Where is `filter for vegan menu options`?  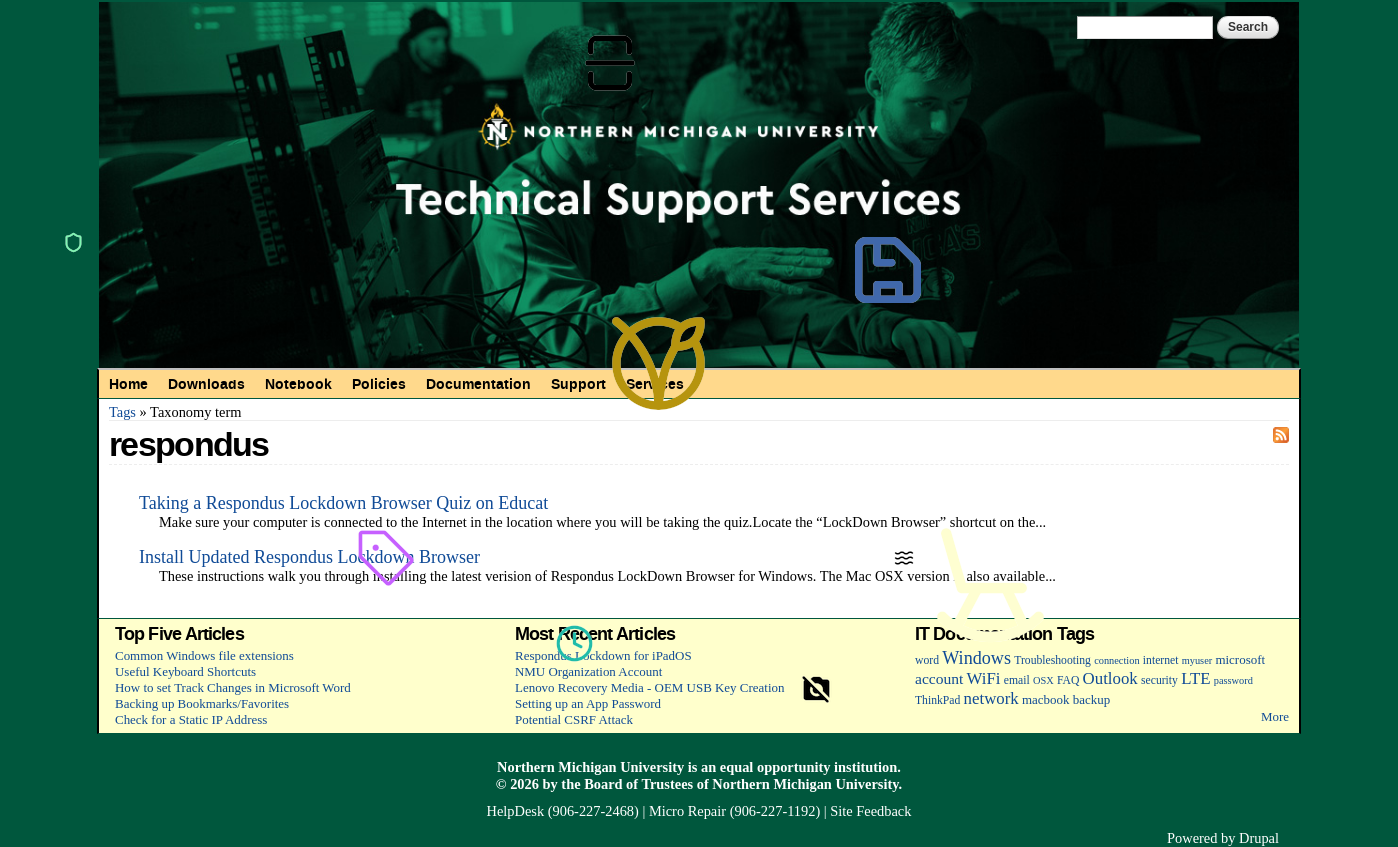 filter for vegan menu options is located at coordinates (658, 363).